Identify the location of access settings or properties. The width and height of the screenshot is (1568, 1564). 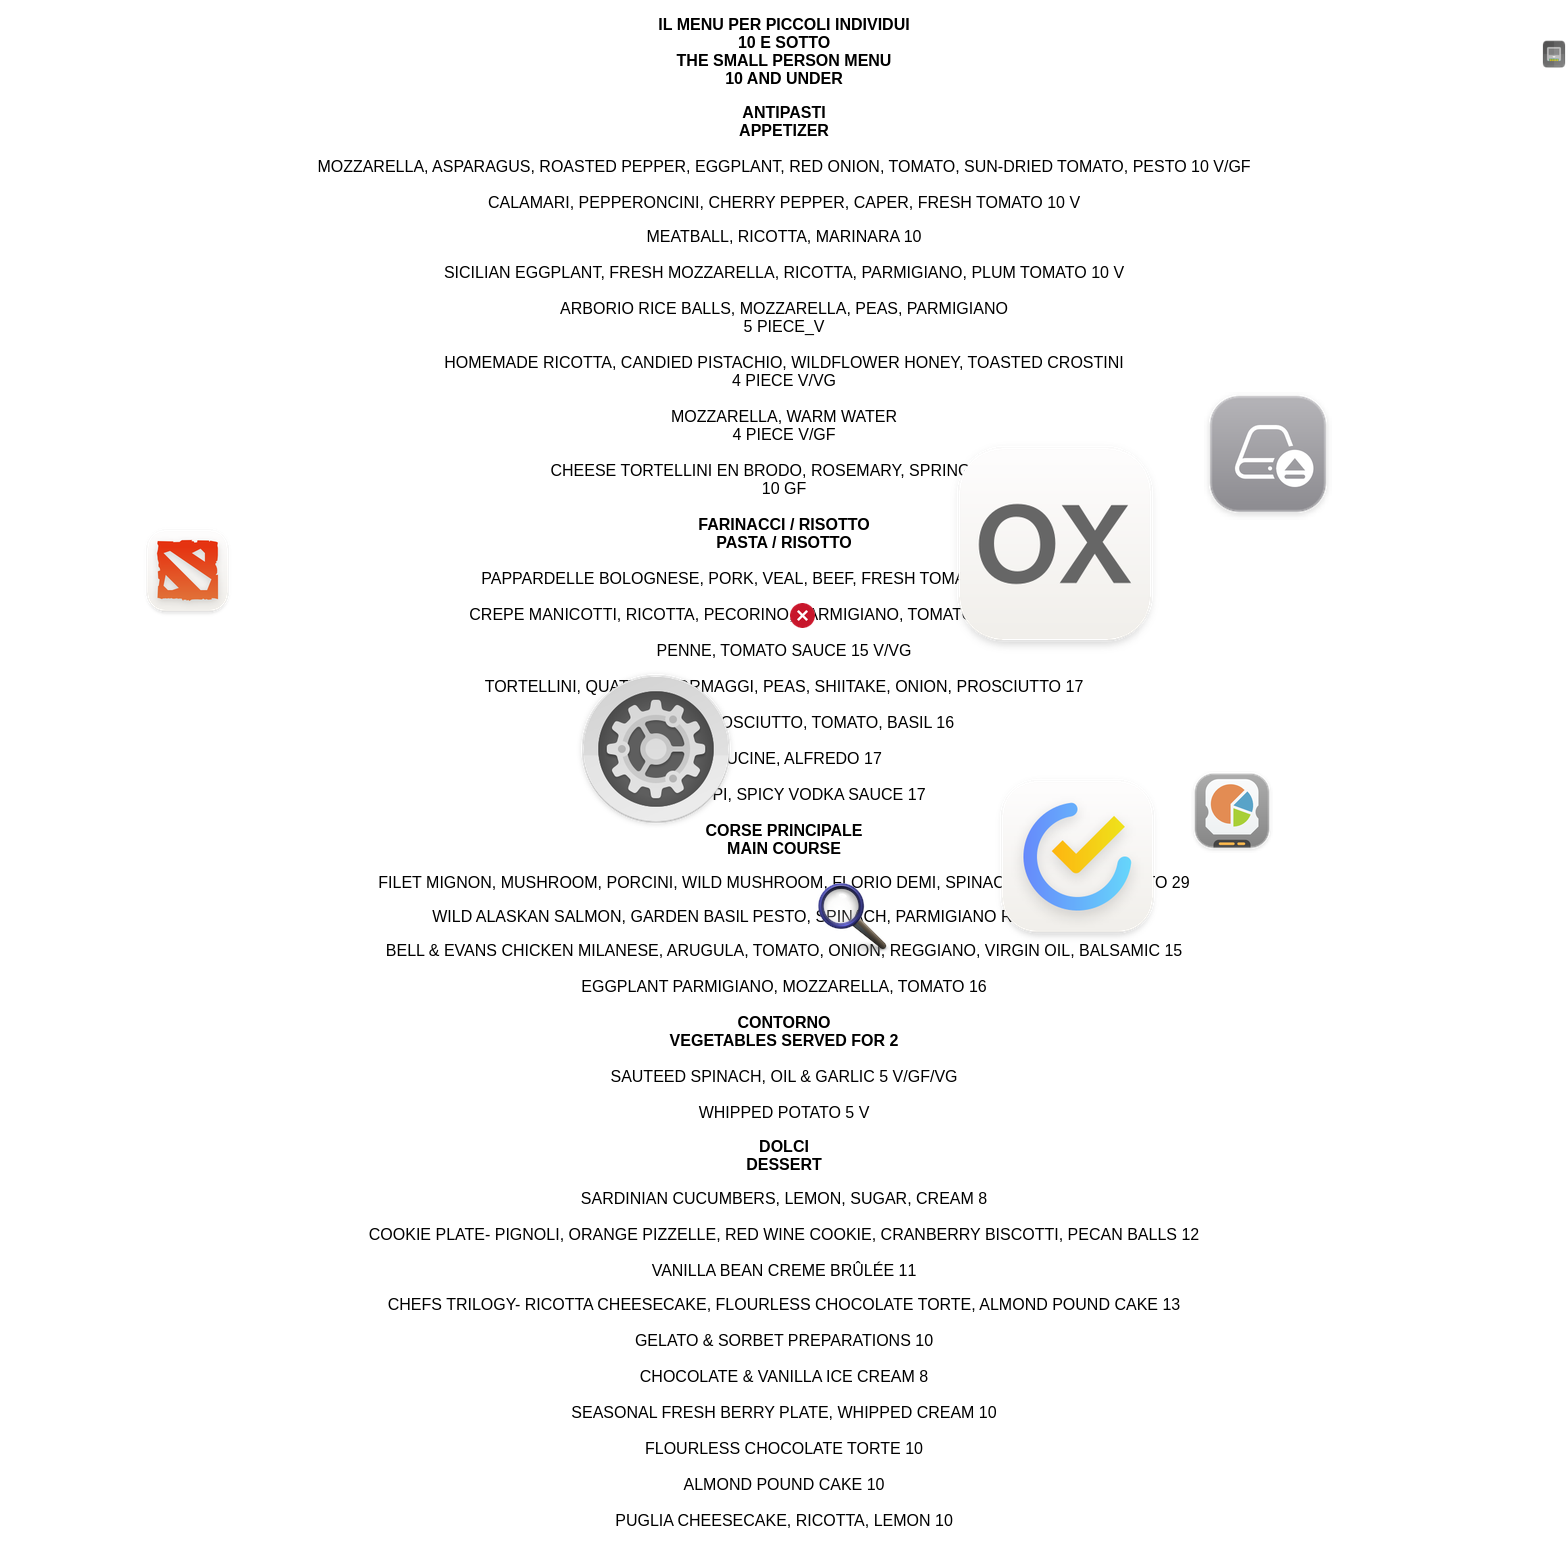
(656, 749).